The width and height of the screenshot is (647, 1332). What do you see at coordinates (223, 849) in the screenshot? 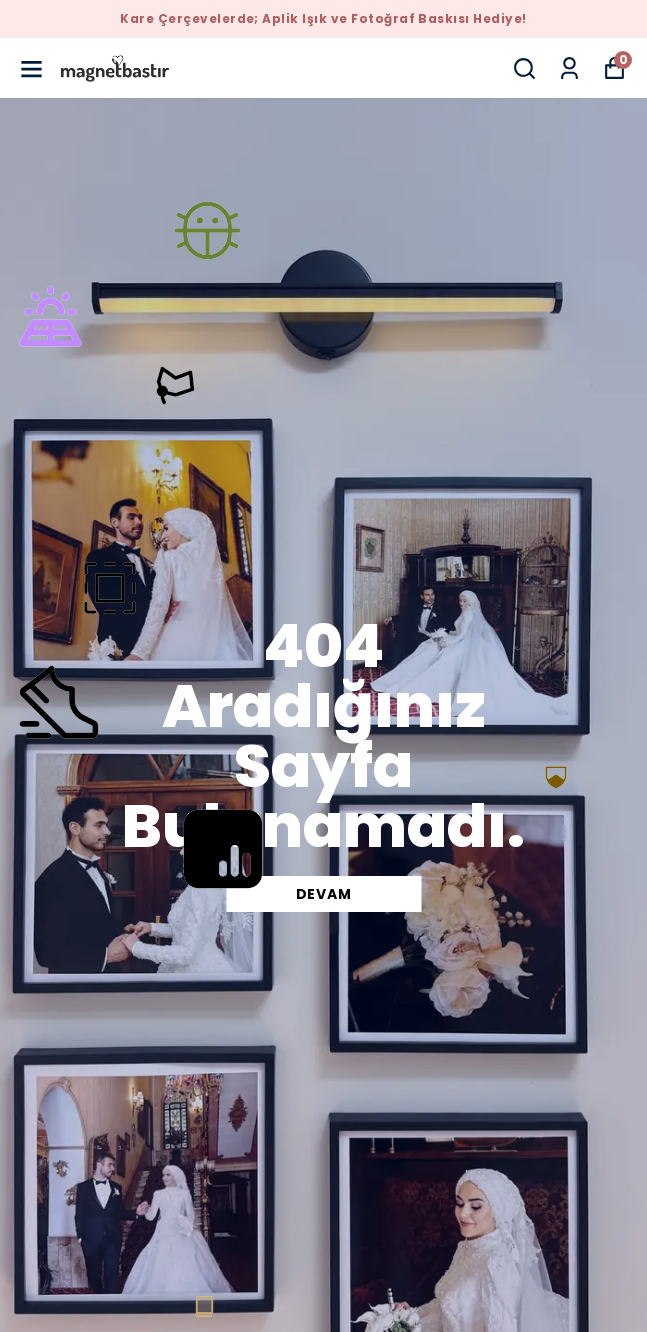
I see `align content to bottom-right corner` at bounding box center [223, 849].